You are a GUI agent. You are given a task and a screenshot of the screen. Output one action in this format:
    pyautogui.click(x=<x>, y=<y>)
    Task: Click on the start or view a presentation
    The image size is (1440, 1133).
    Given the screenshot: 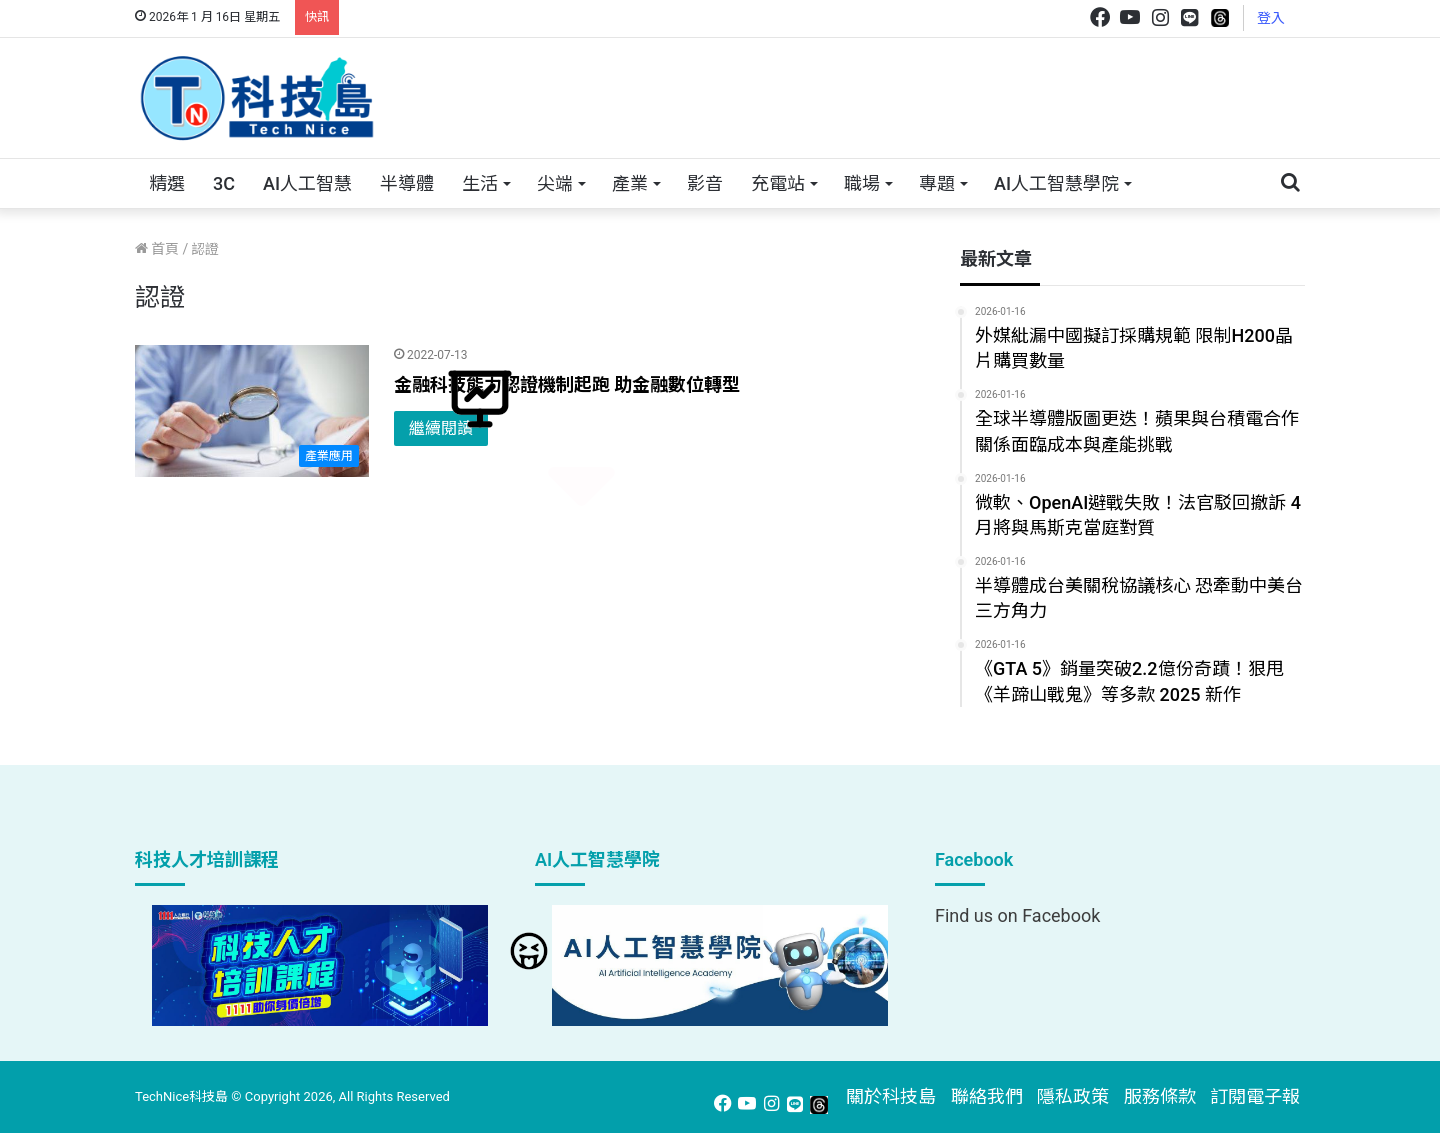 What is the action you would take?
    pyautogui.click(x=480, y=399)
    